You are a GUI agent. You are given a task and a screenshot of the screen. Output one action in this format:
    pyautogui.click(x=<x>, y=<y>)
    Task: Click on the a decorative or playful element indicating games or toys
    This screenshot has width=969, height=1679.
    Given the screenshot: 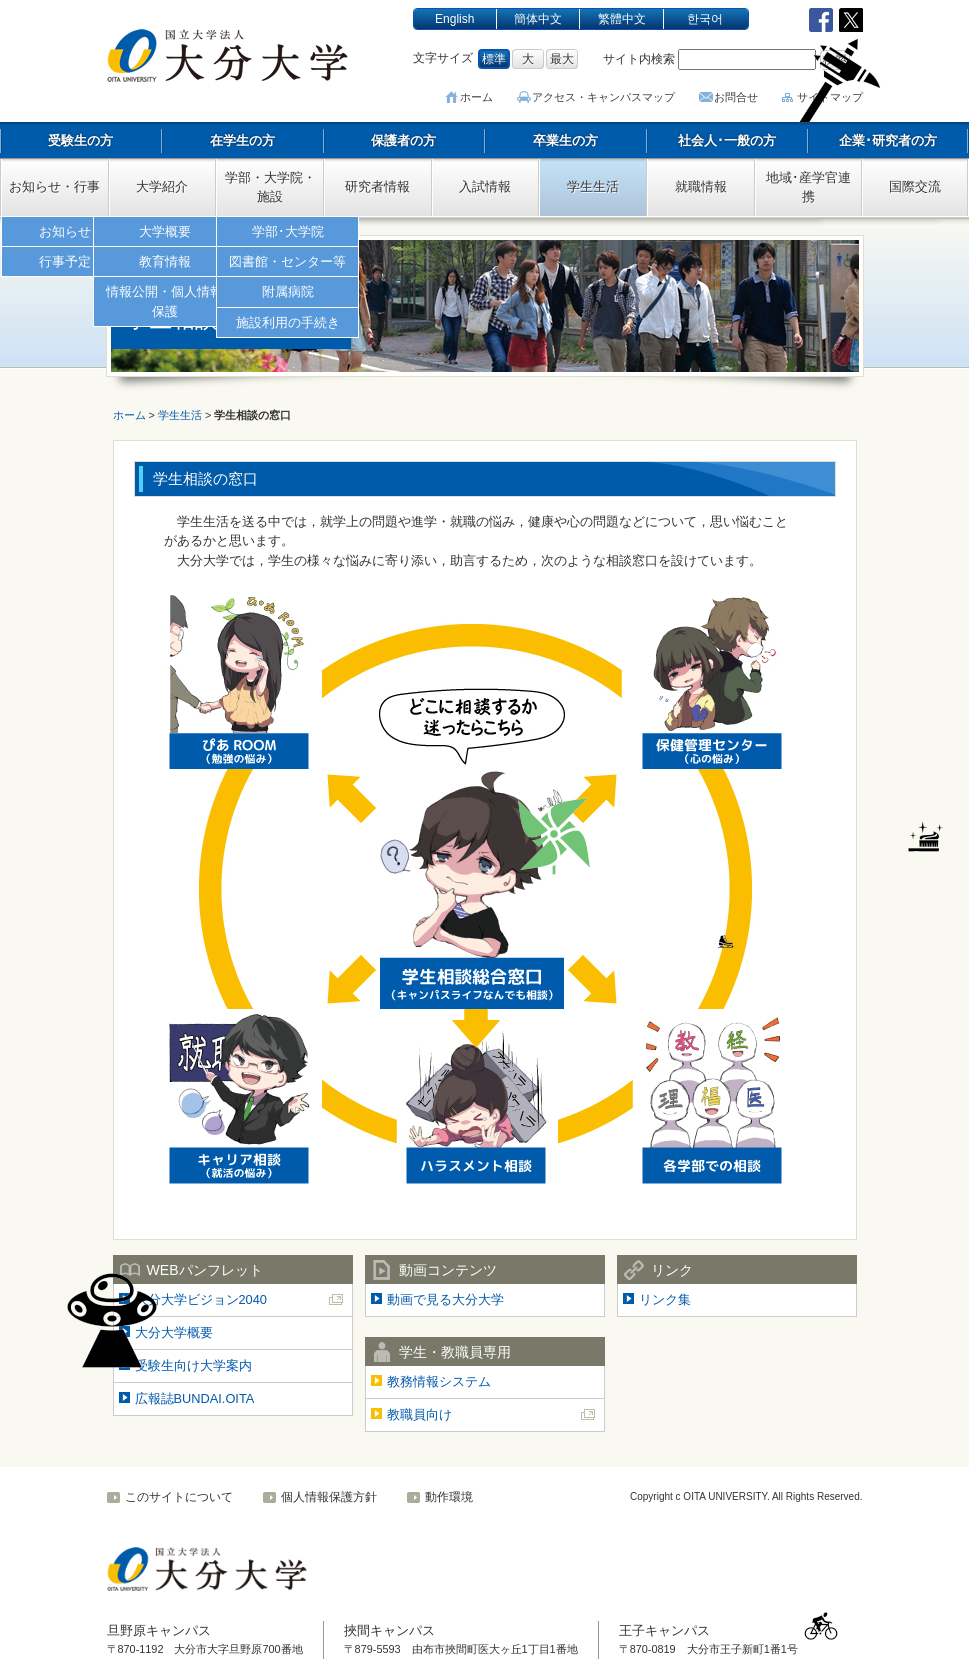 What is the action you would take?
    pyautogui.click(x=554, y=834)
    